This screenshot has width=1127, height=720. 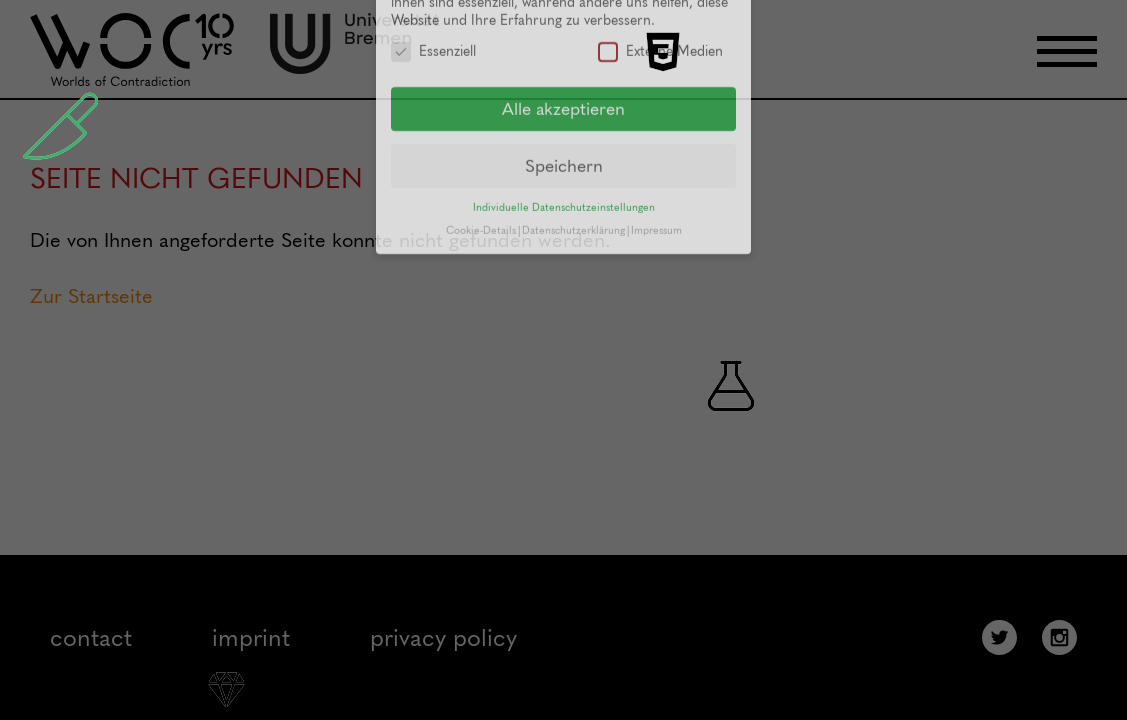 What do you see at coordinates (226, 689) in the screenshot?
I see `indicates premium or VIP membership status` at bounding box center [226, 689].